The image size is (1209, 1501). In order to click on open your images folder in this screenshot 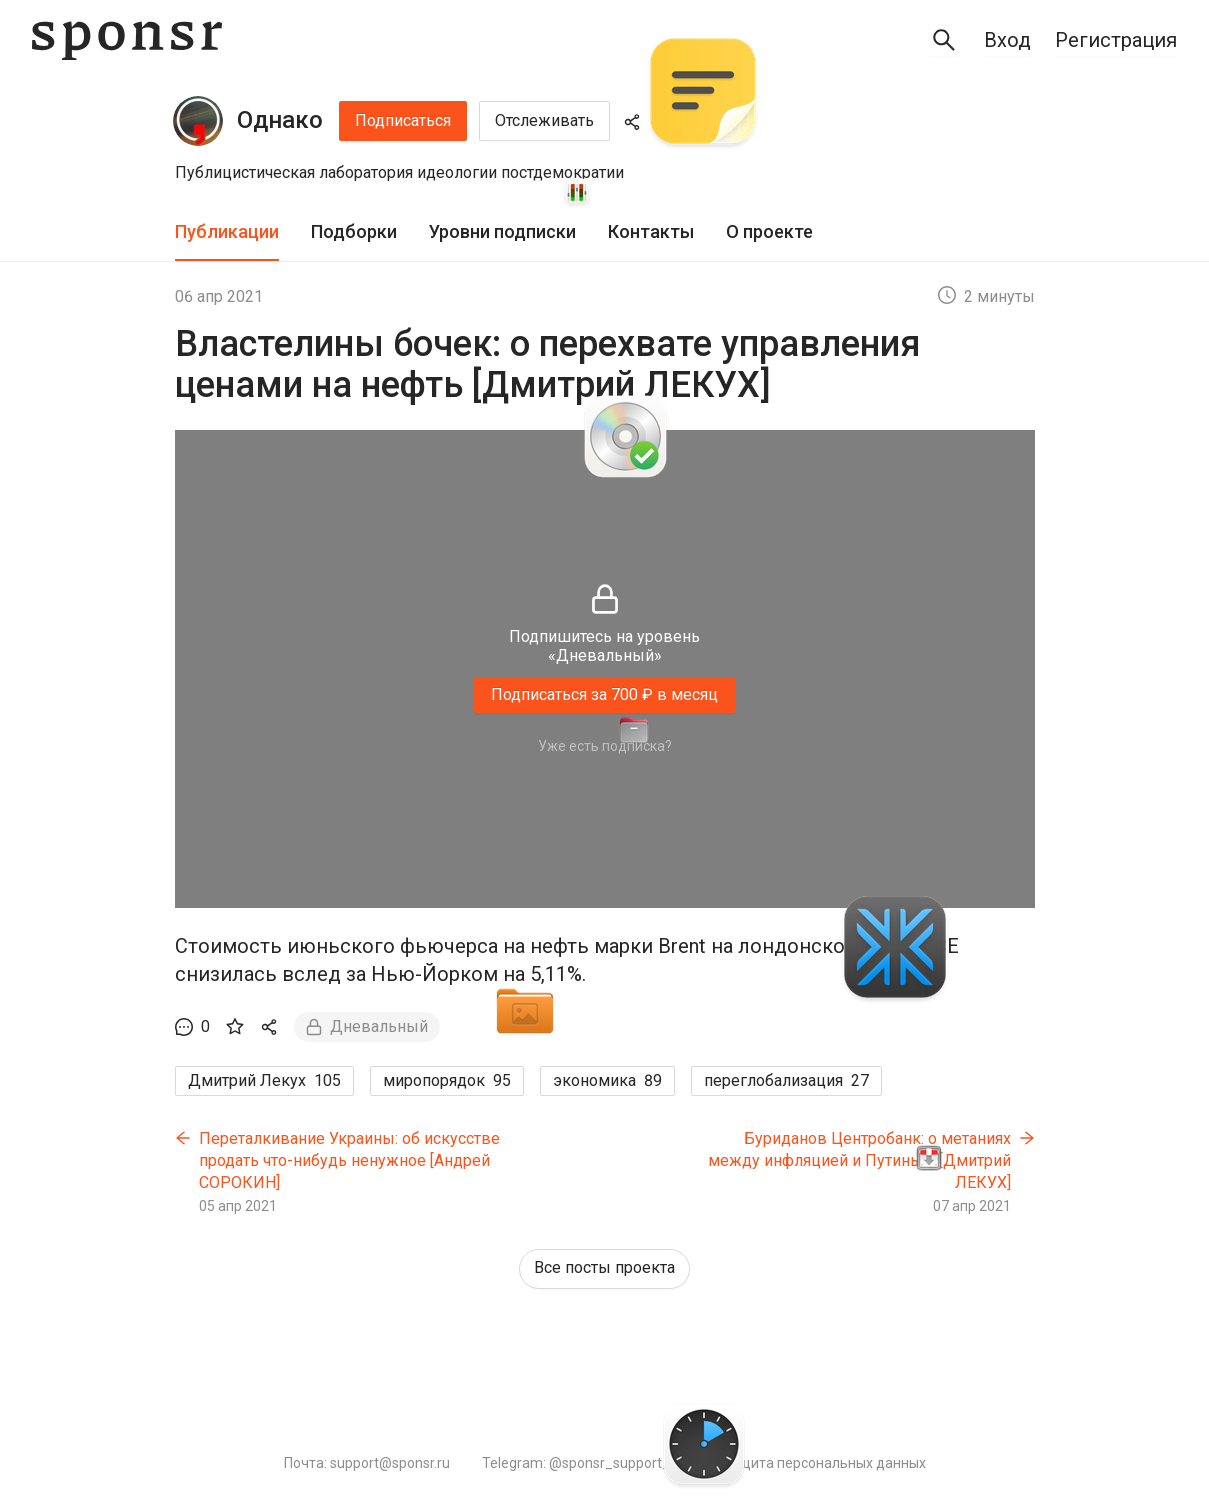, I will do `click(525, 1011)`.